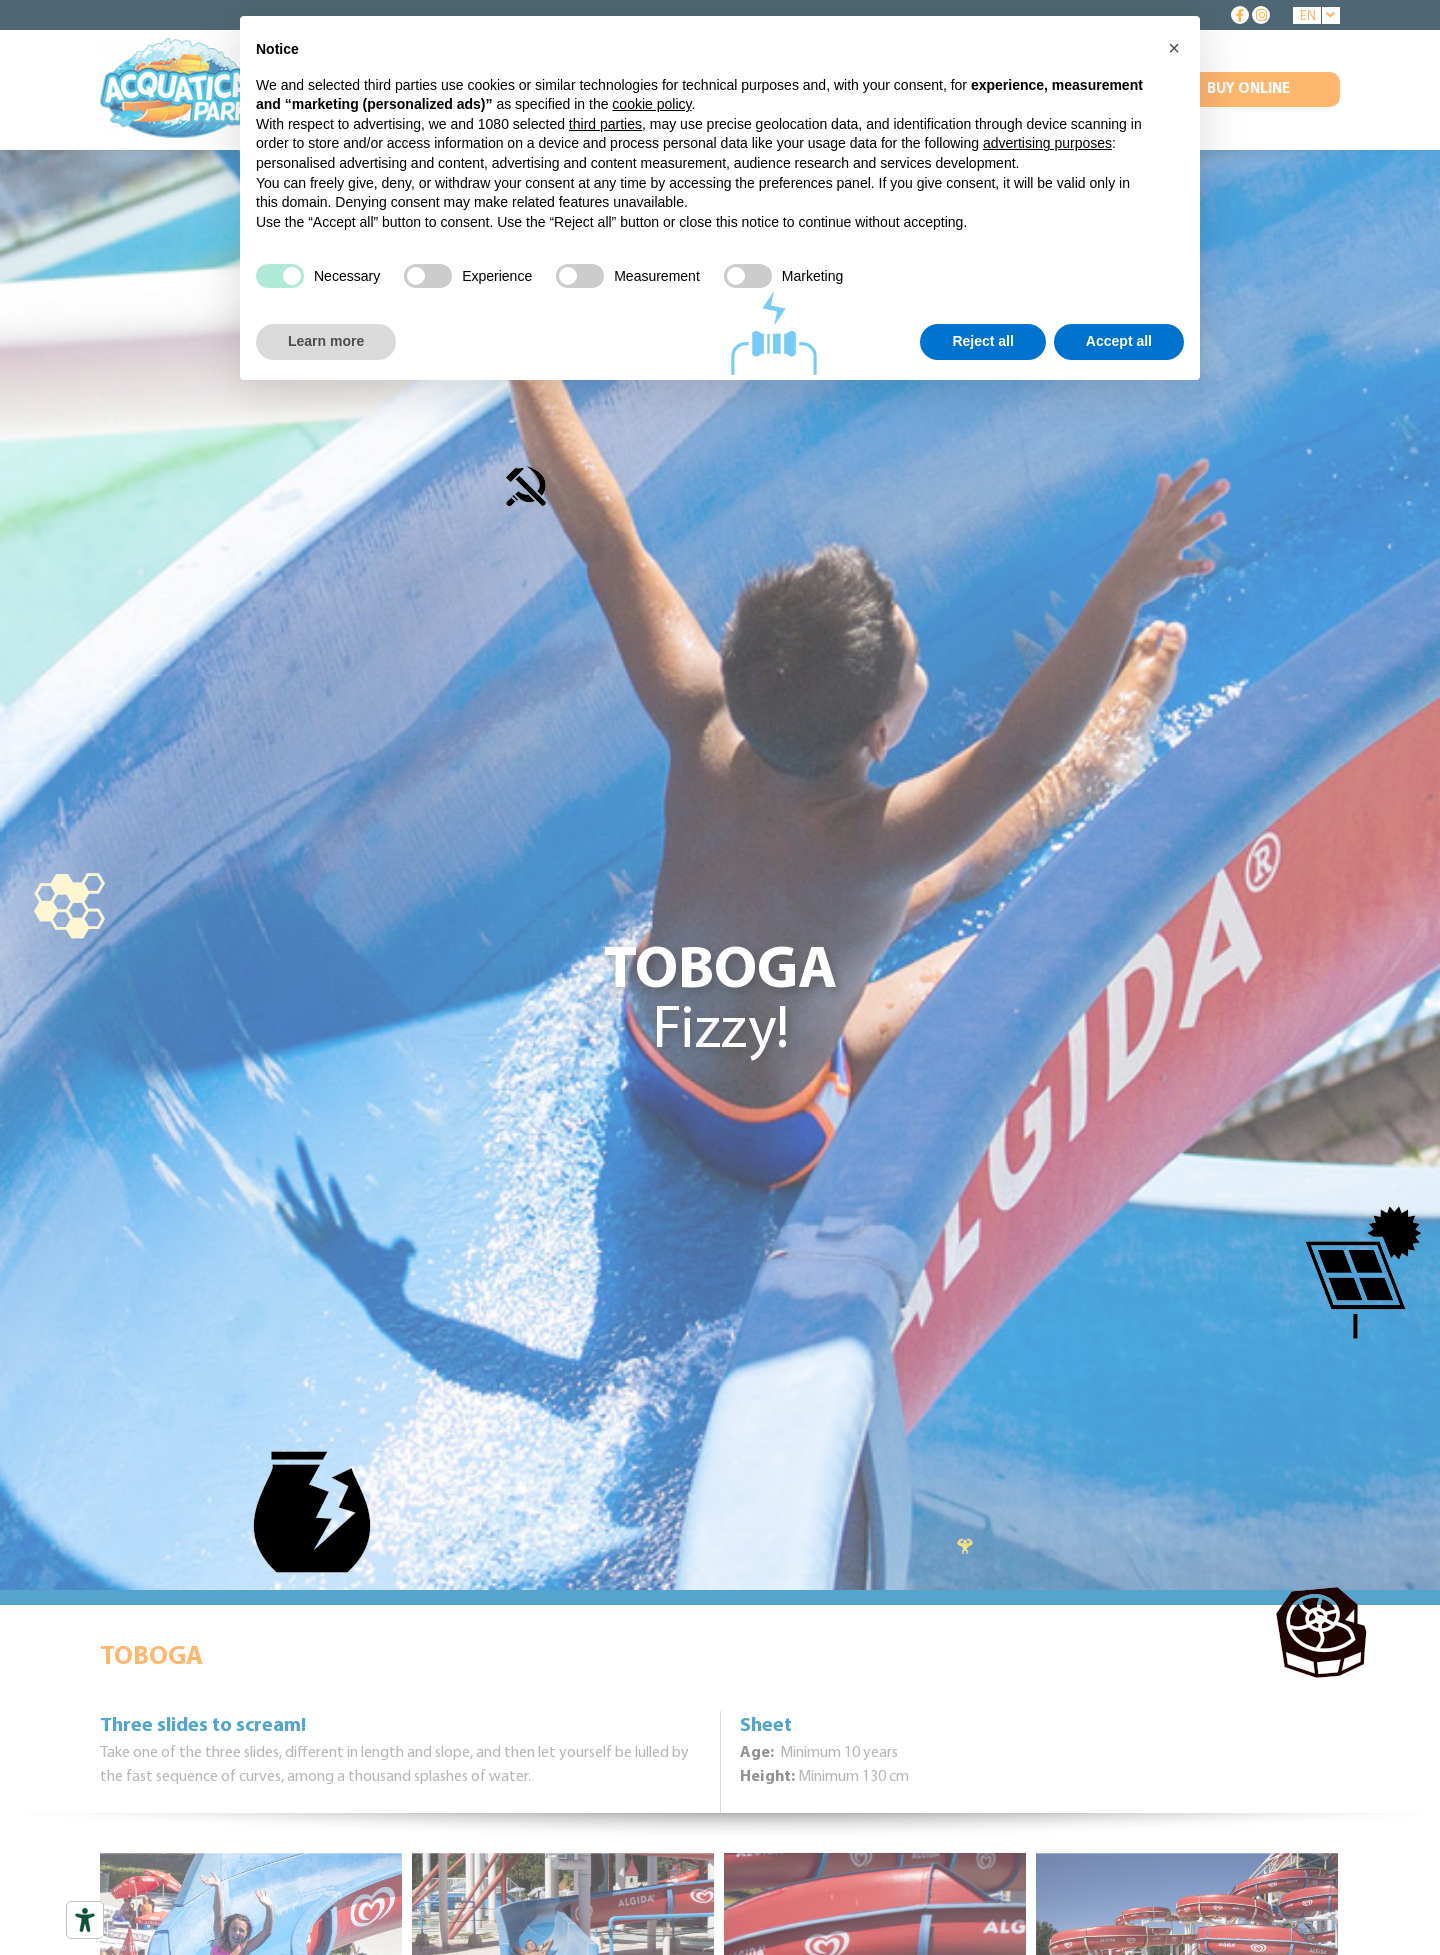  Describe the element at coordinates (1322, 1632) in the screenshot. I see `view fossil collection or inventory` at that location.